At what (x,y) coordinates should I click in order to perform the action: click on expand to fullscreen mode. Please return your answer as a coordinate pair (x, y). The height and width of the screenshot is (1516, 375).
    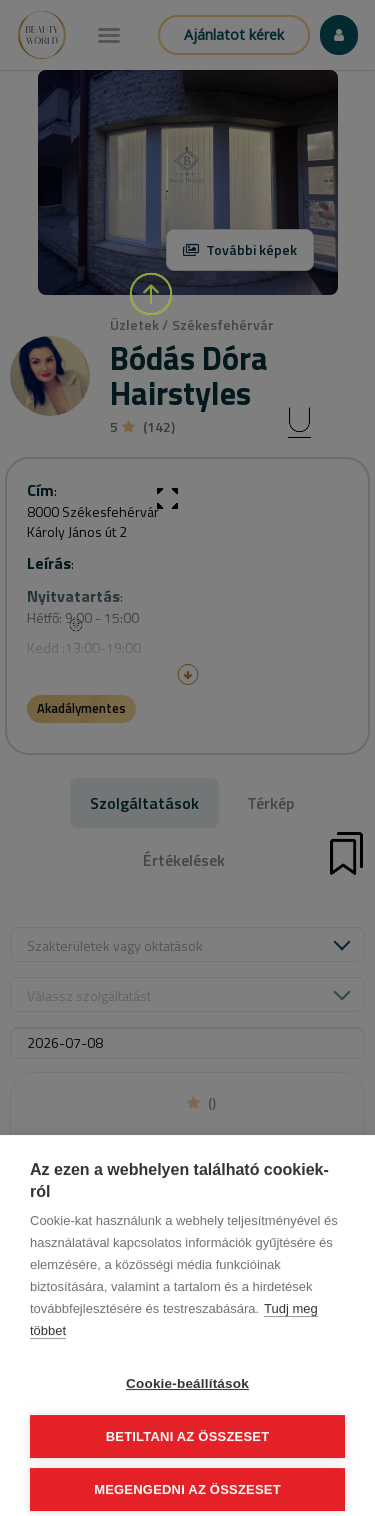
    Looking at the image, I should click on (167, 498).